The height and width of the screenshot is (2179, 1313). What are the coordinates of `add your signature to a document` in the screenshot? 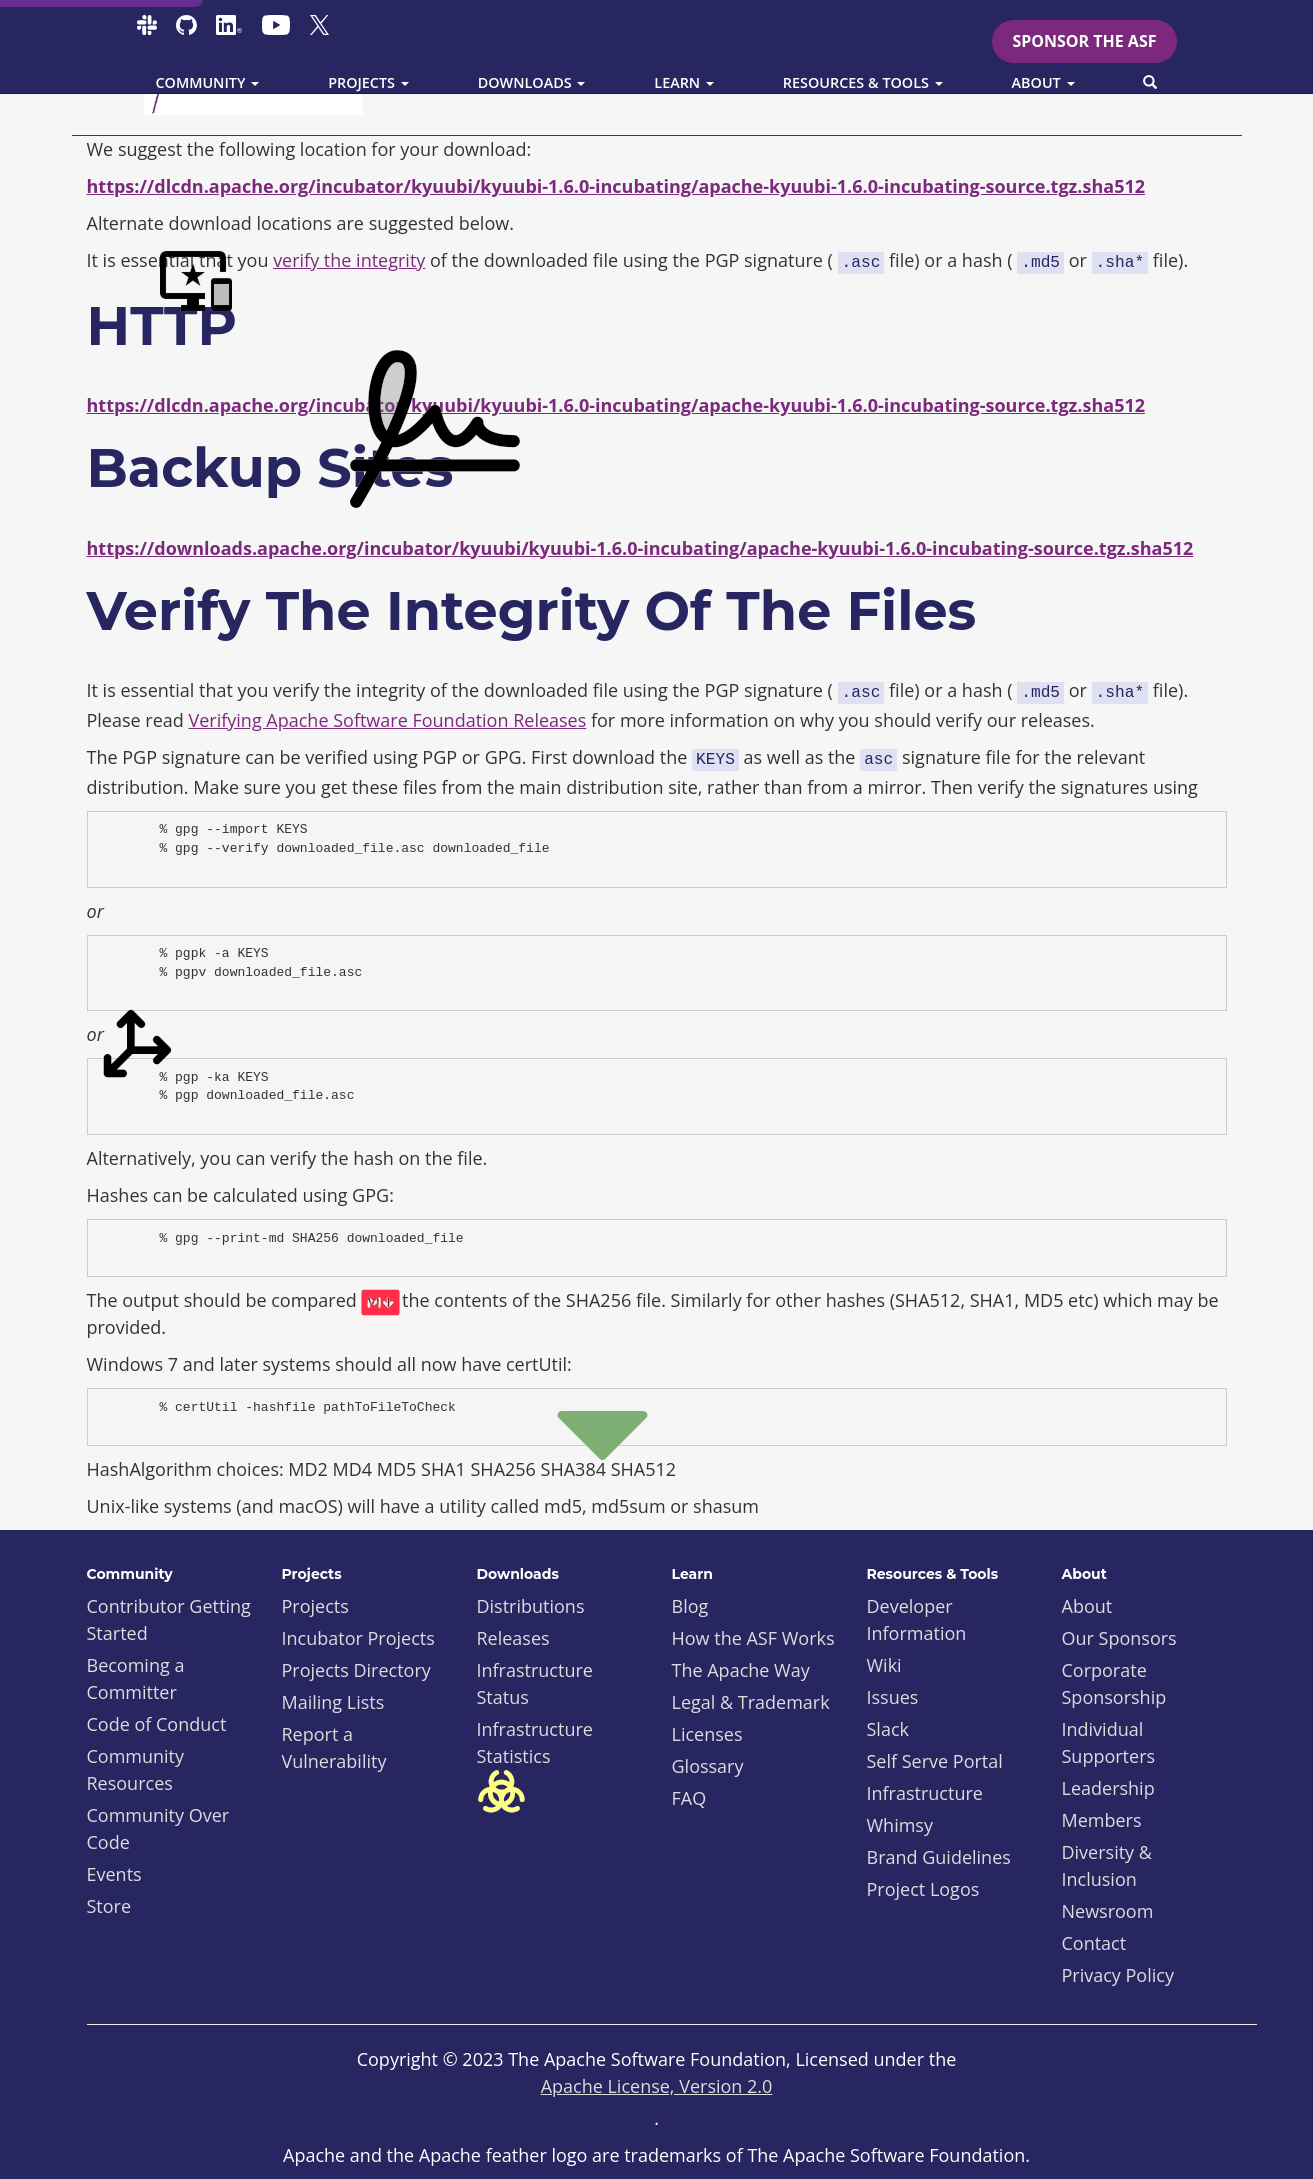 It's located at (435, 429).